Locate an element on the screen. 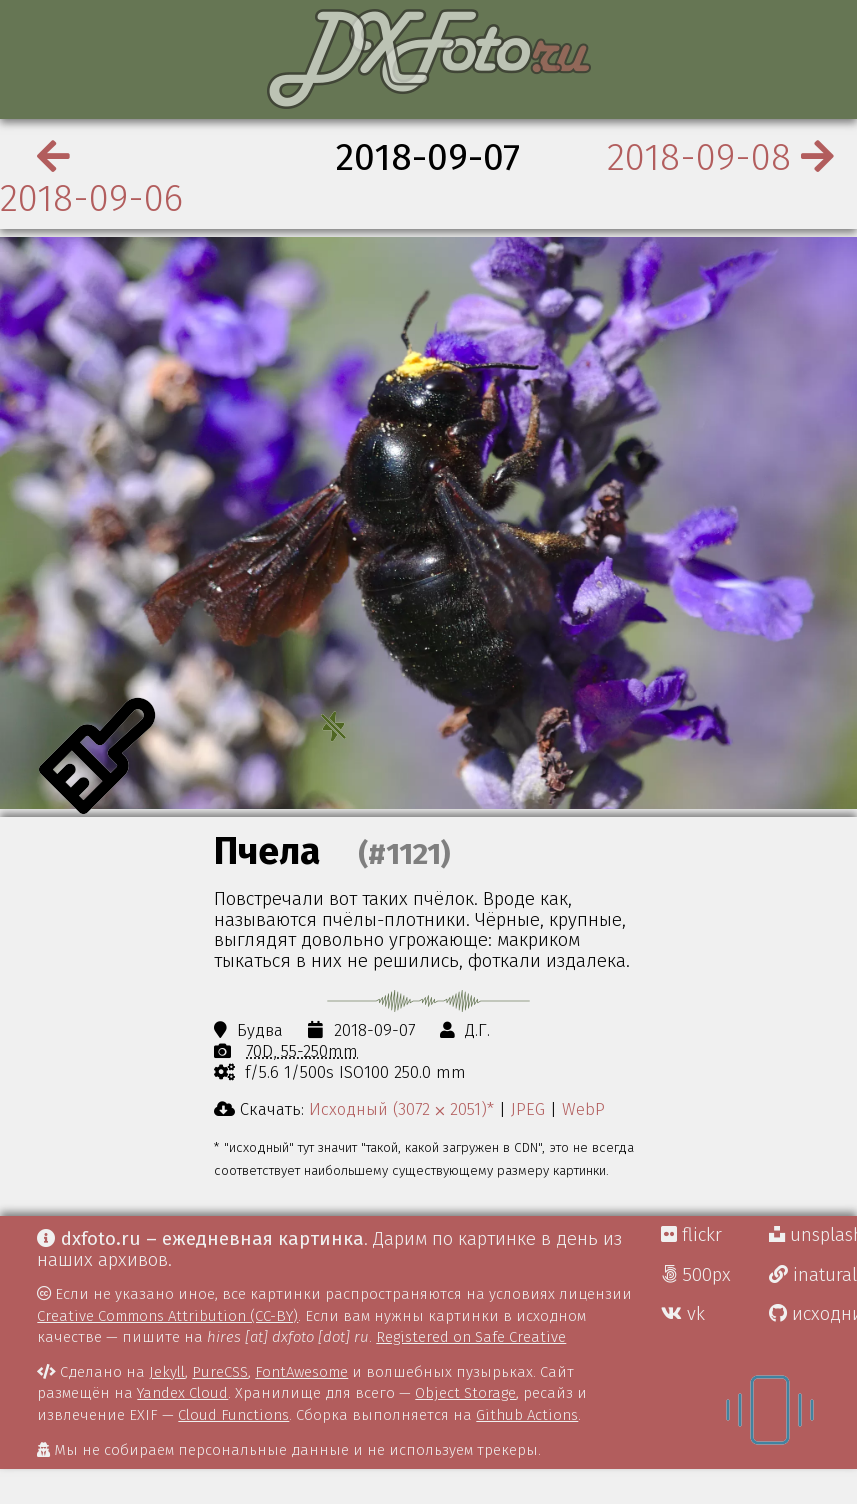 The height and width of the screenshot is (1504, 857). toggle vibration mode on your device is located at coordinates (770, 1410).